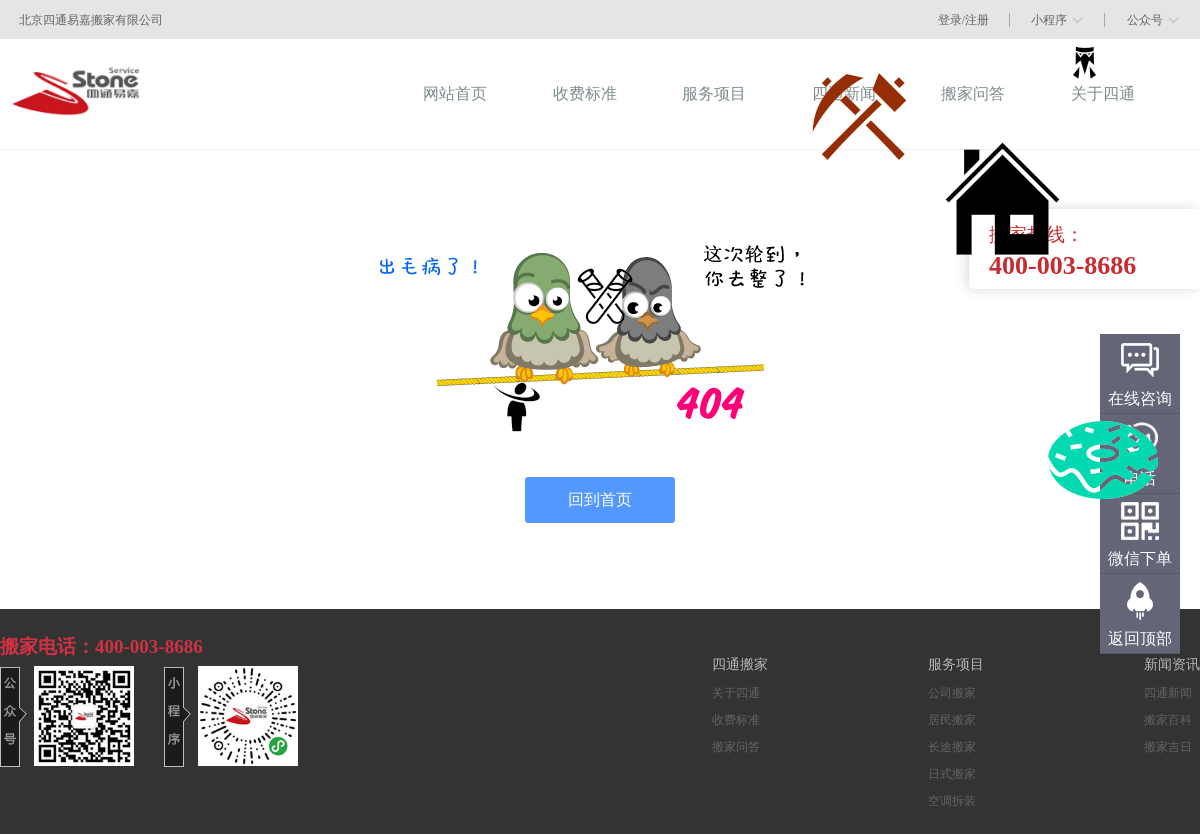  Describe the element at coordinates (516, 407) in the screenshot. I see `indicates a character or avatar with special status` at that location.